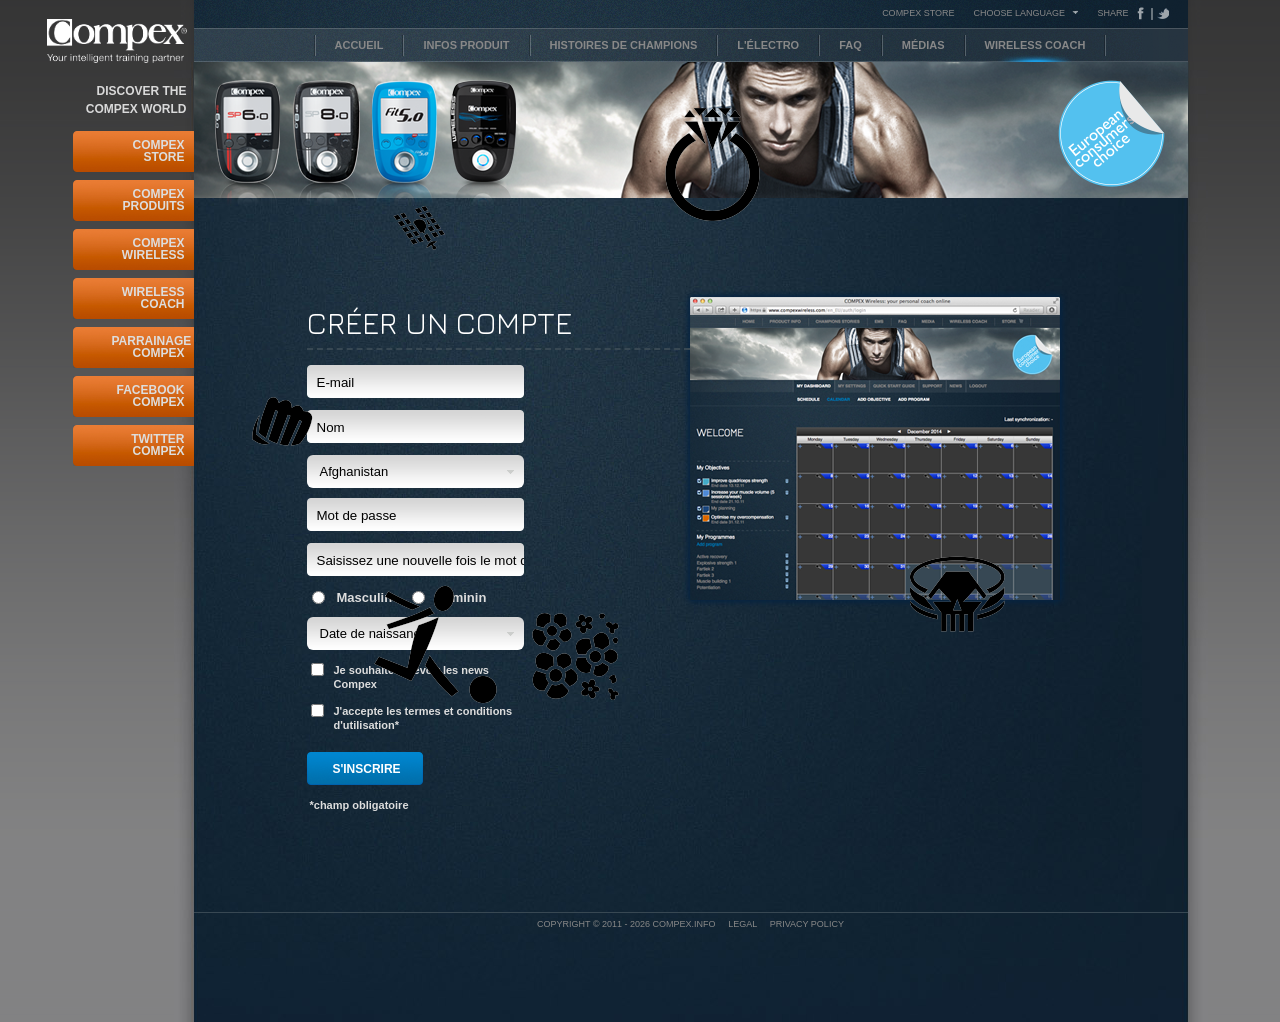 The width and height of the screenshot is (1280, 1022). Describe the element at coordinates (435, 644) in the screenshot. I see `access soccer or football games` at that location.